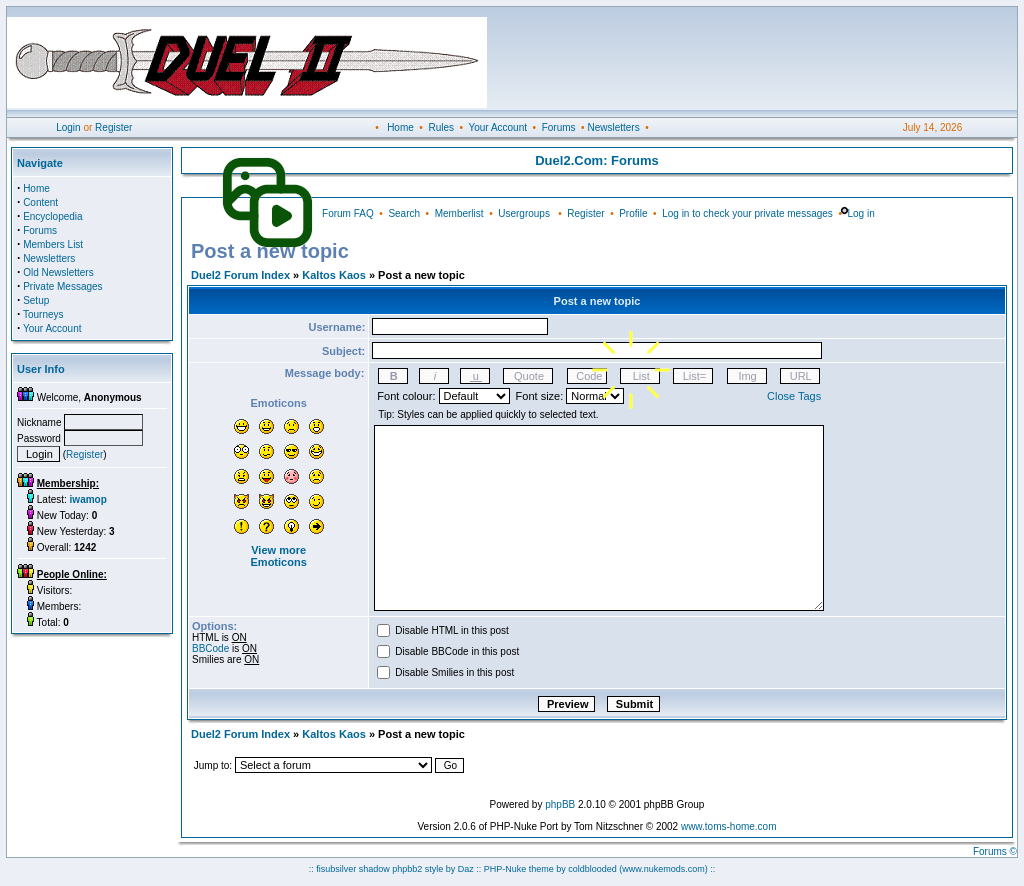 Image resolution: width=1024 pixels, height=886 pixels. What do you see at coordinates (844, 210) in the screenshot?
I see `indicates an unread notification or new item` at bounding box center [844, 210].